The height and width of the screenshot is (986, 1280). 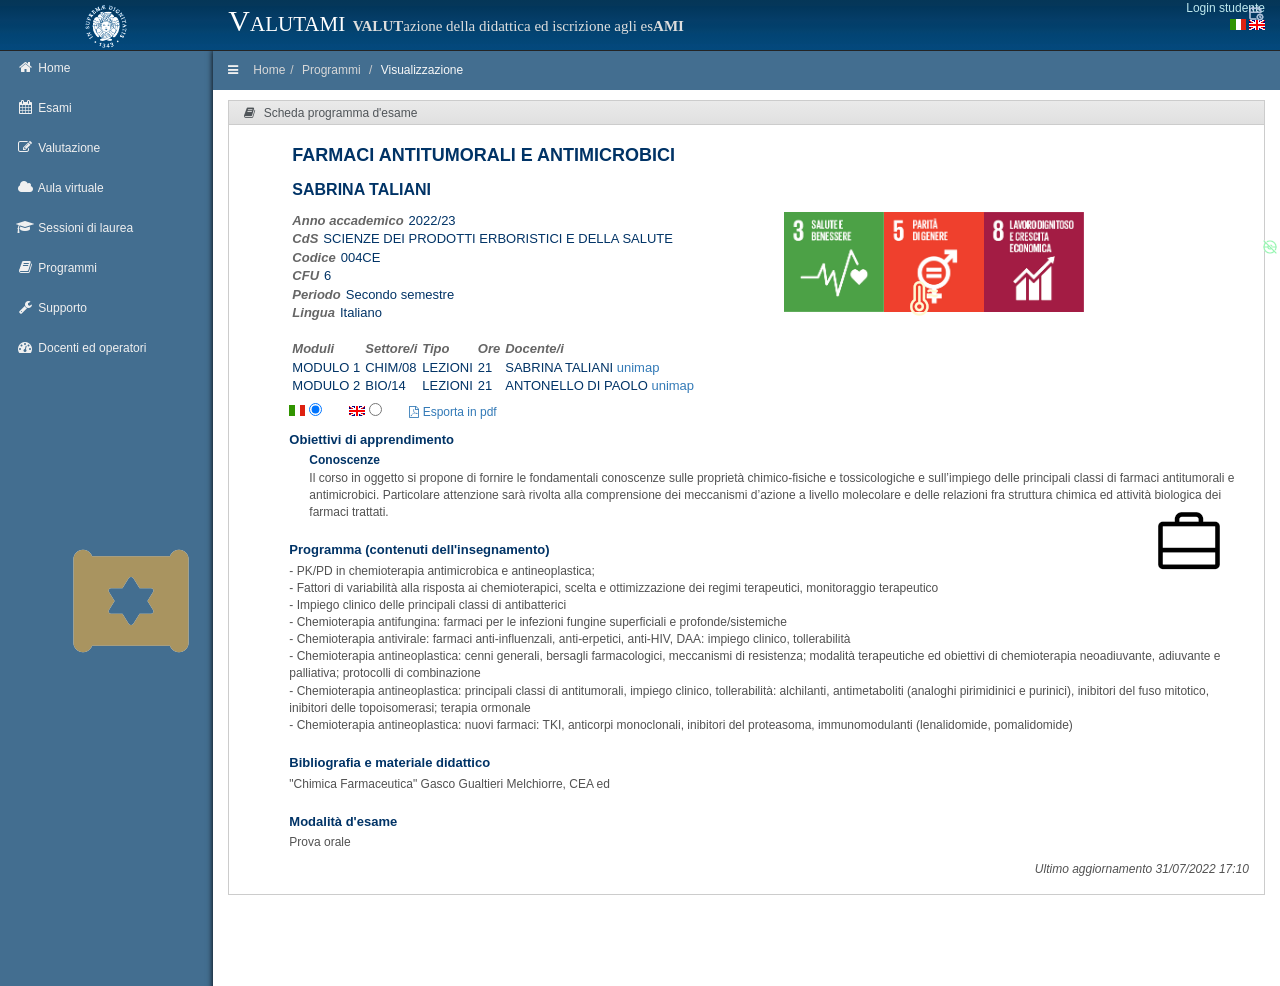 What do you see at coordinates (1256, 13) in the screenshot?
I see `view scheduled events with time details` at bounding box center [1256, 13].